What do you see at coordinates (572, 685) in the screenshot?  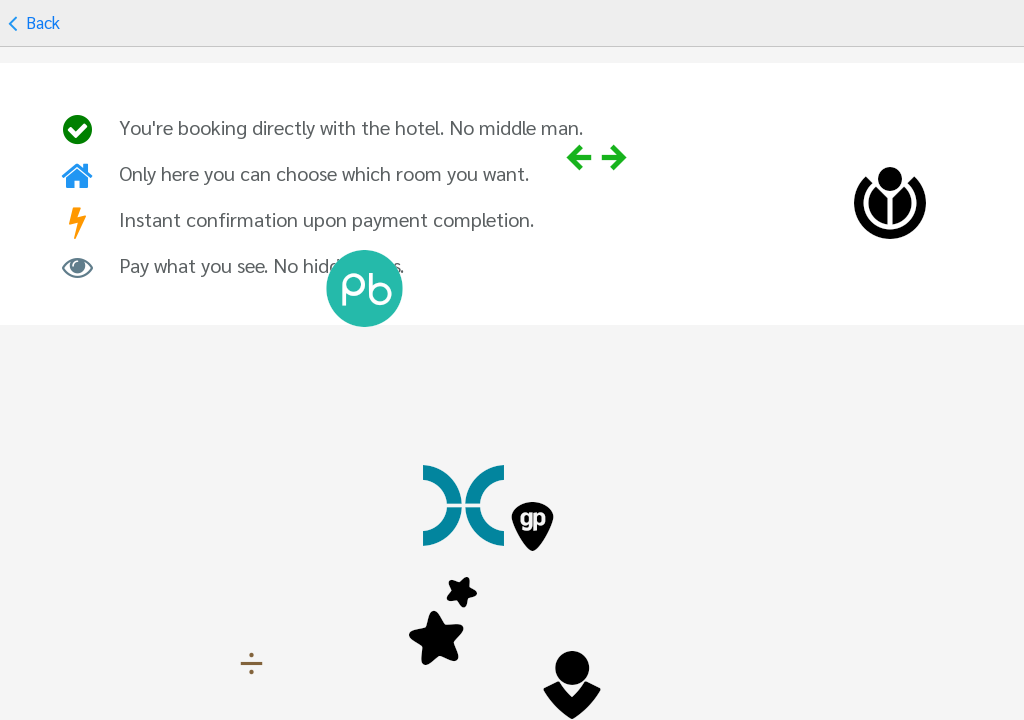 I see `opsgenie incident management platform logo` at bounding box center [572, 685].